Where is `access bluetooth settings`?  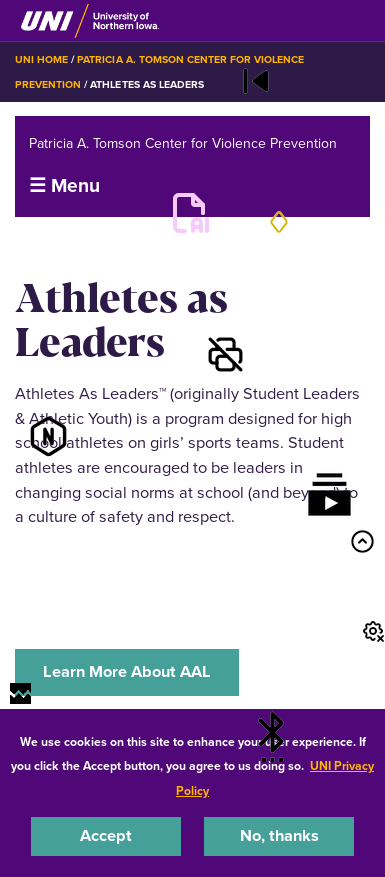
access bluetooth settings is located at coordinates (272, 736).